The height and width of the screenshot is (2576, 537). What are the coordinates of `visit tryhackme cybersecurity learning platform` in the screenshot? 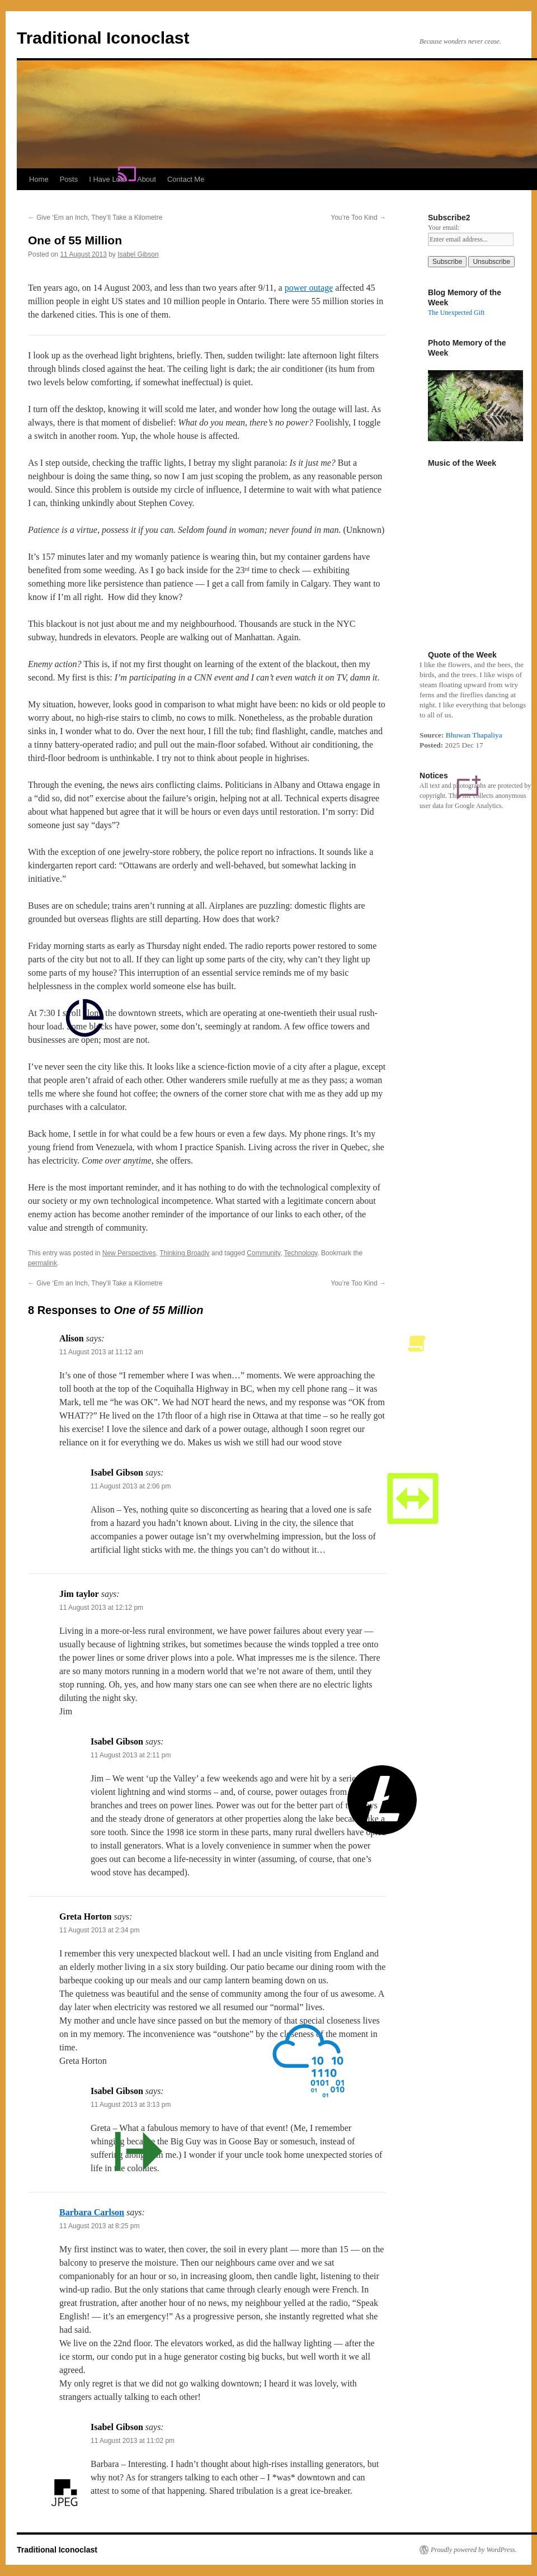 It's located at (308, 2060).